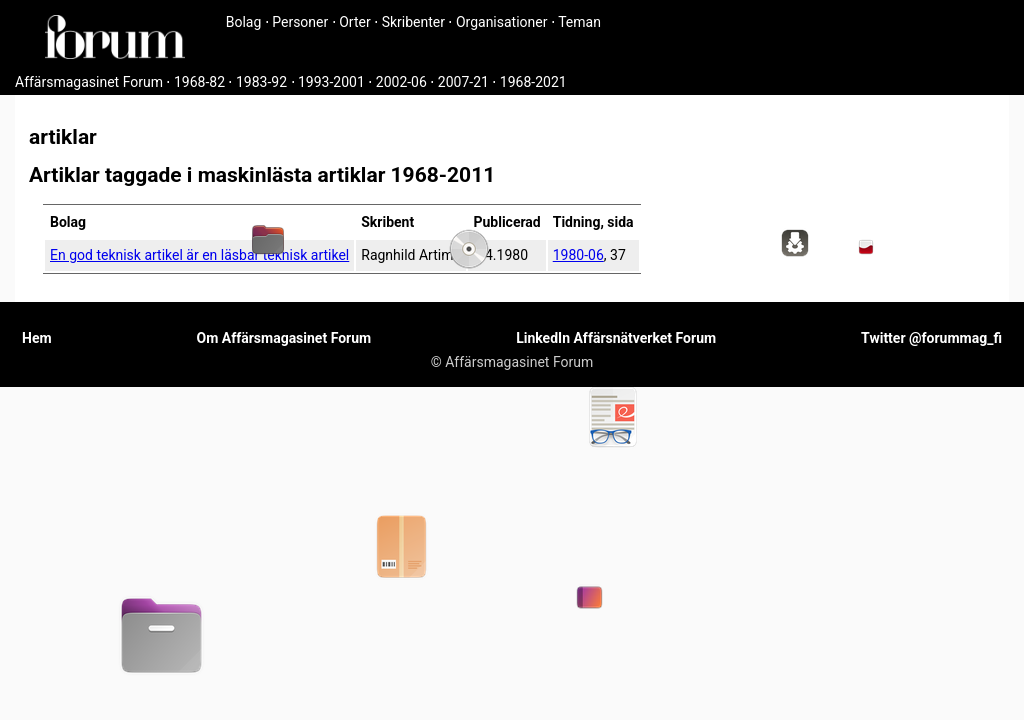  What do you see at coordinates (161, 635) in the screenshot?
I see `open the file manager application` at bounding box center [161, 635].